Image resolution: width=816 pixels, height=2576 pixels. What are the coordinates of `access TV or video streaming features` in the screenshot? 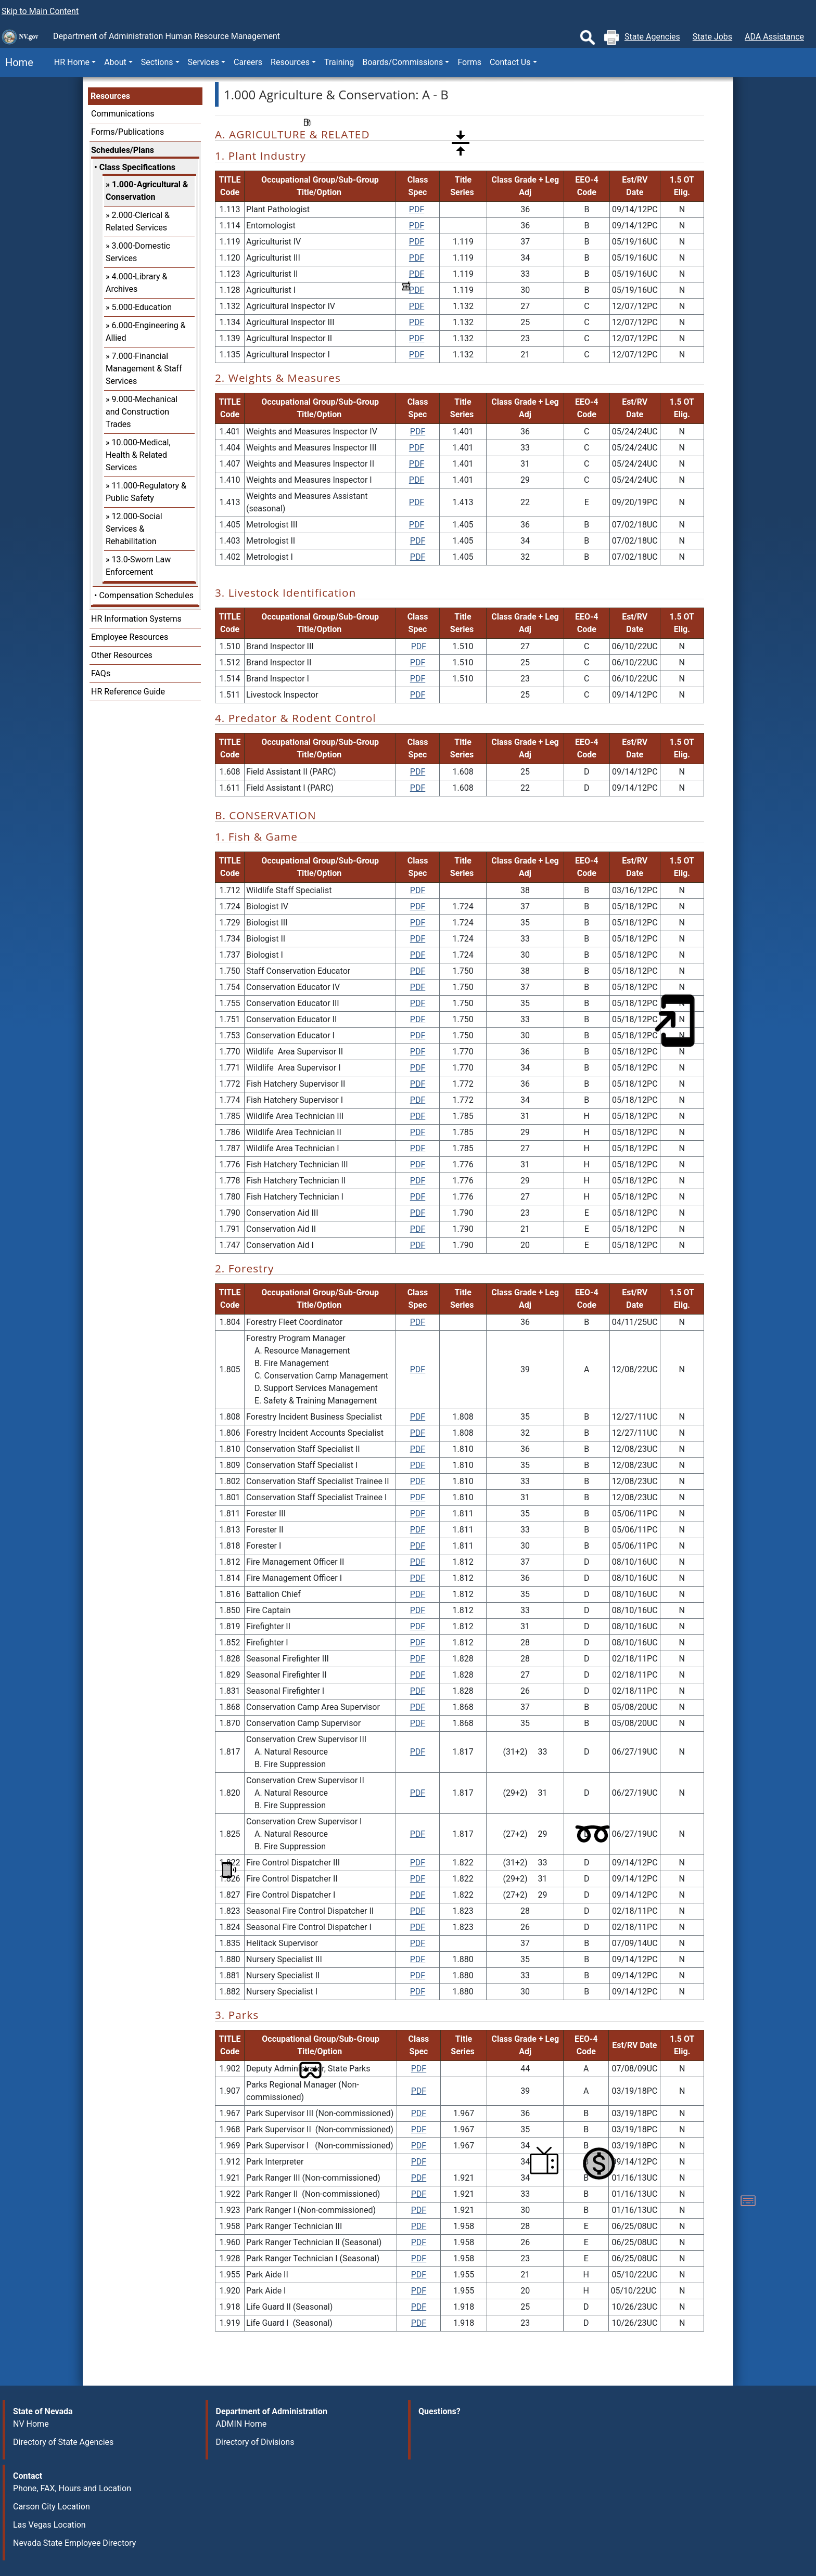 It's located at (544, 2162).